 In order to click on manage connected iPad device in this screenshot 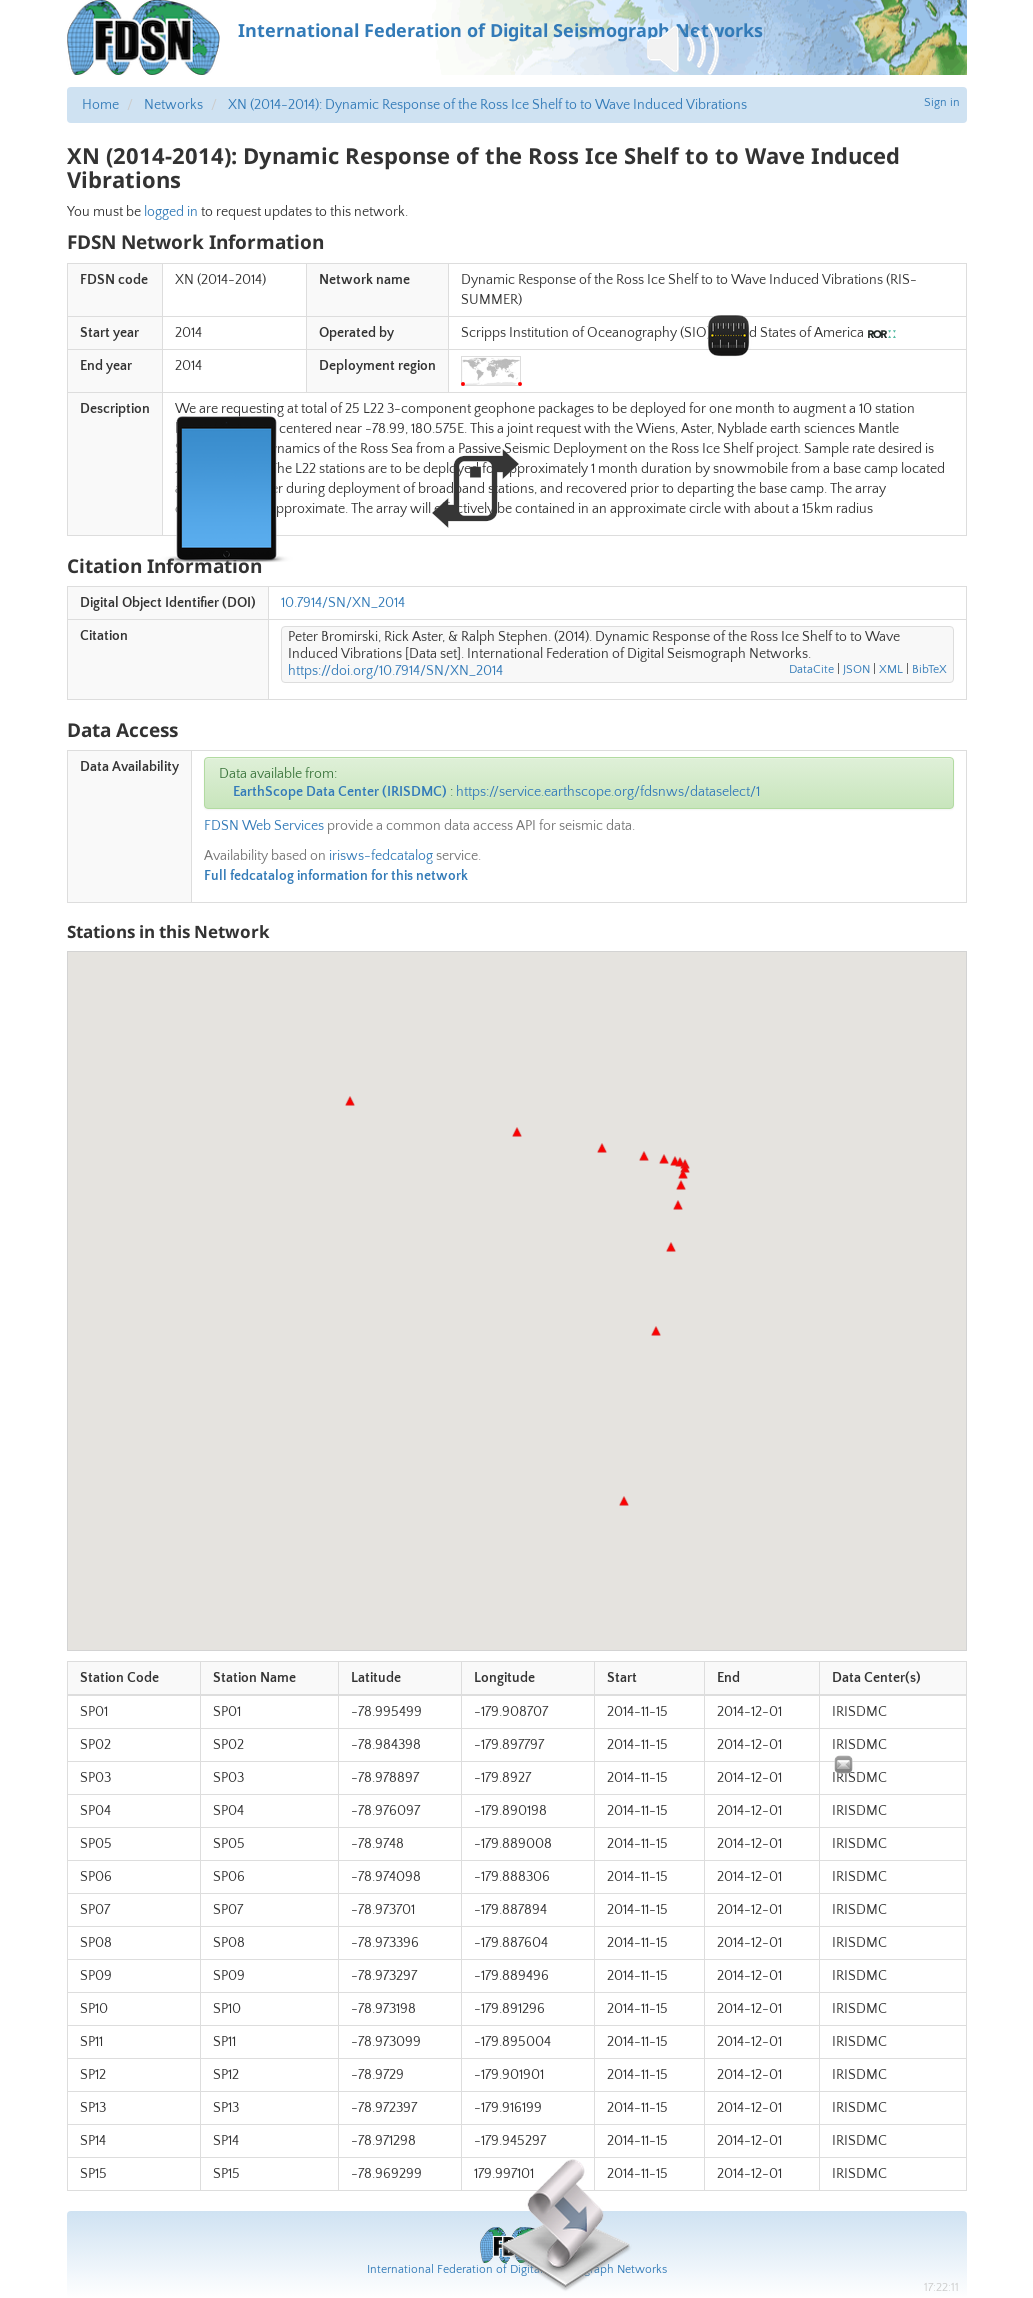, I will do `click(226, 489)`.